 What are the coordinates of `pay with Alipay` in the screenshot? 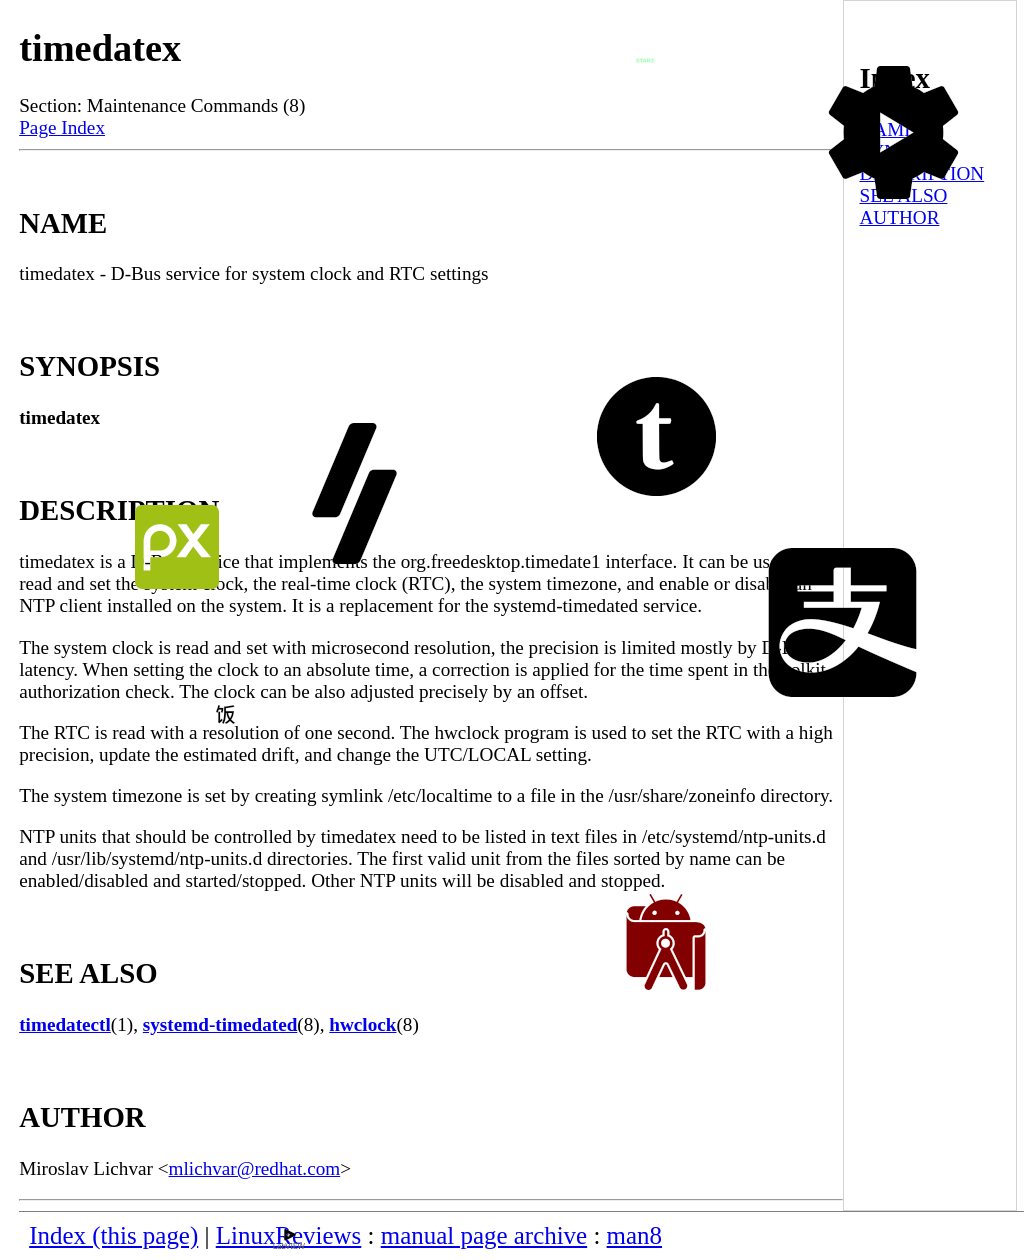 It's located at (842, 622).